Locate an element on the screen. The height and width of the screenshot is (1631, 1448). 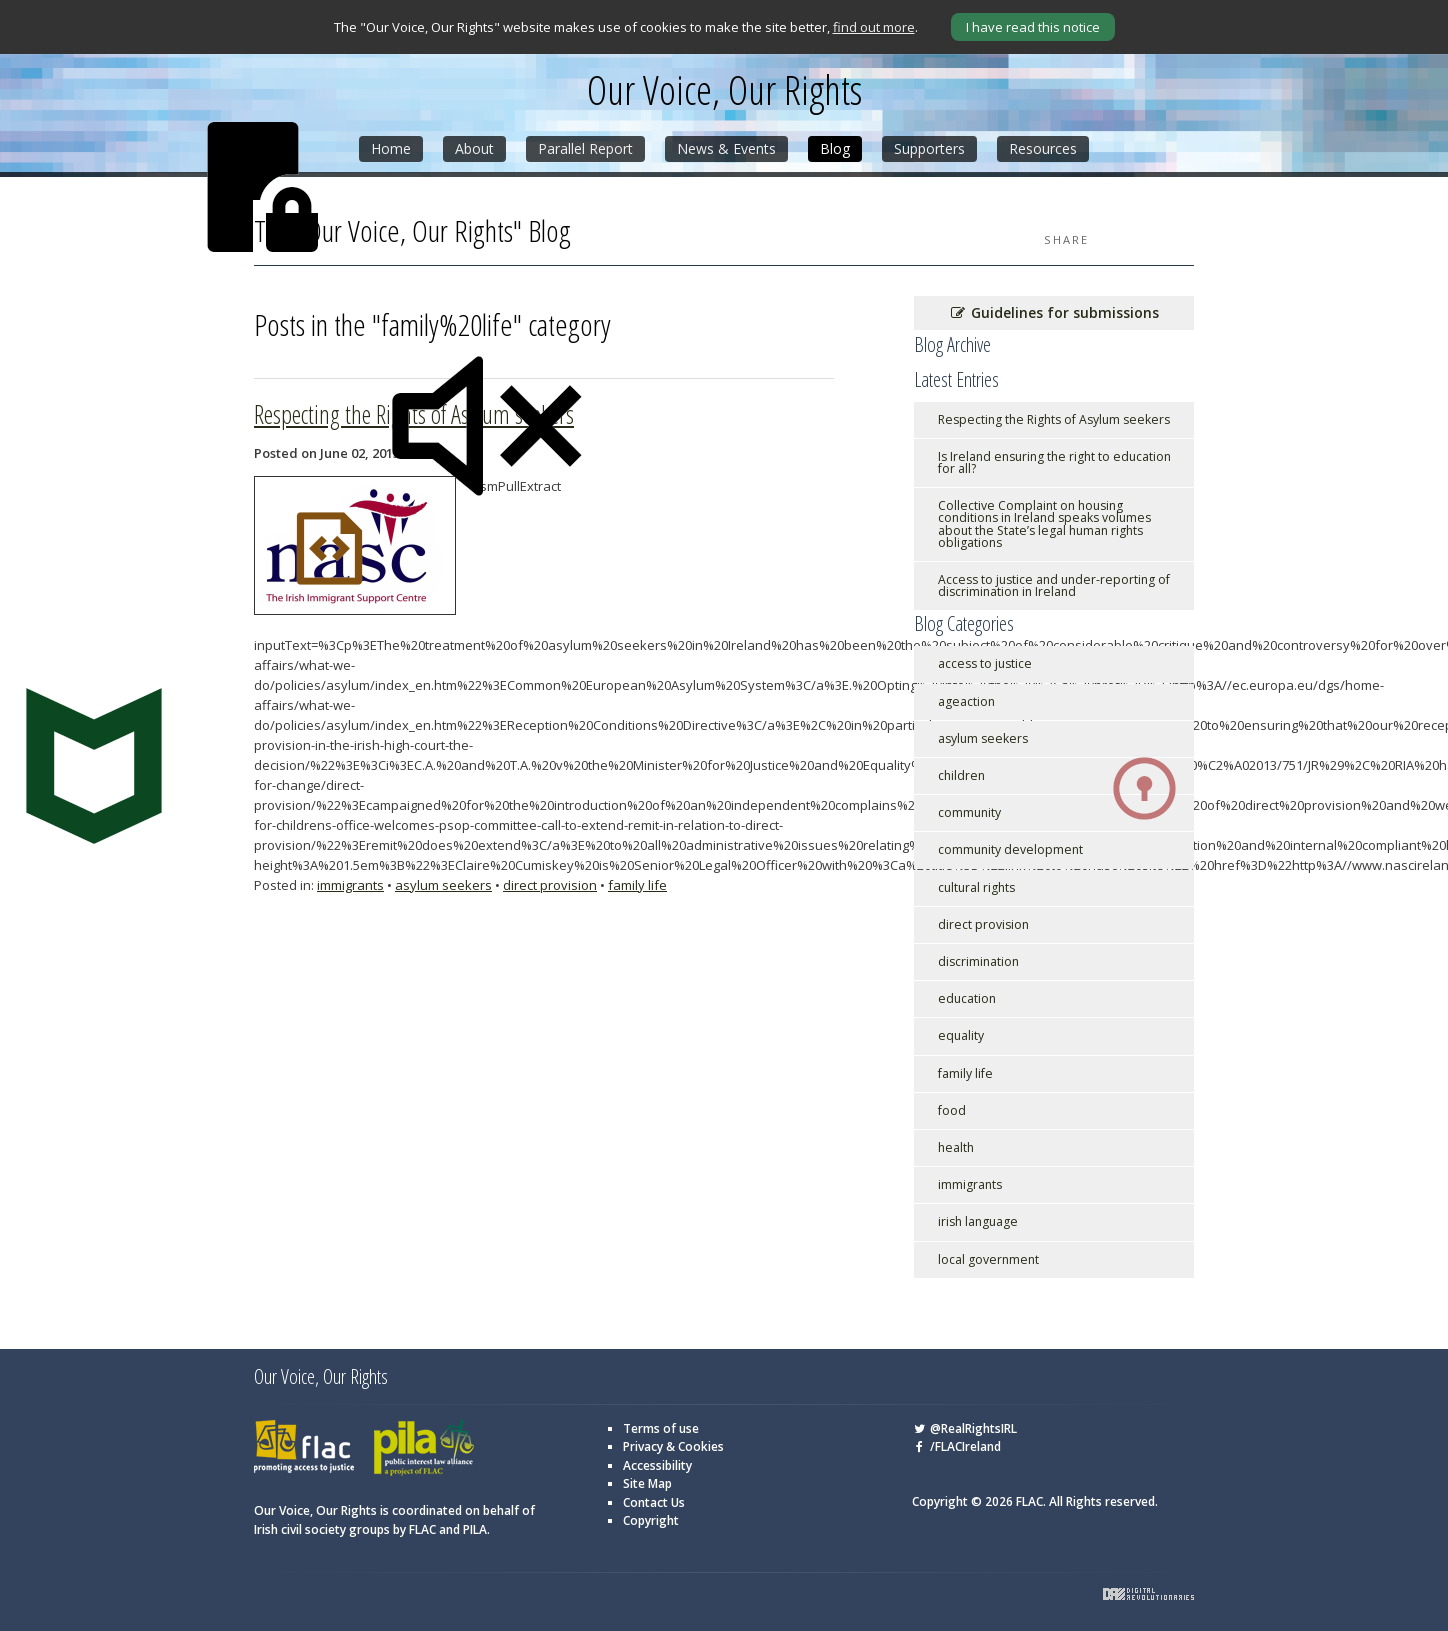
view source code file is located at coordinates (329, 548).